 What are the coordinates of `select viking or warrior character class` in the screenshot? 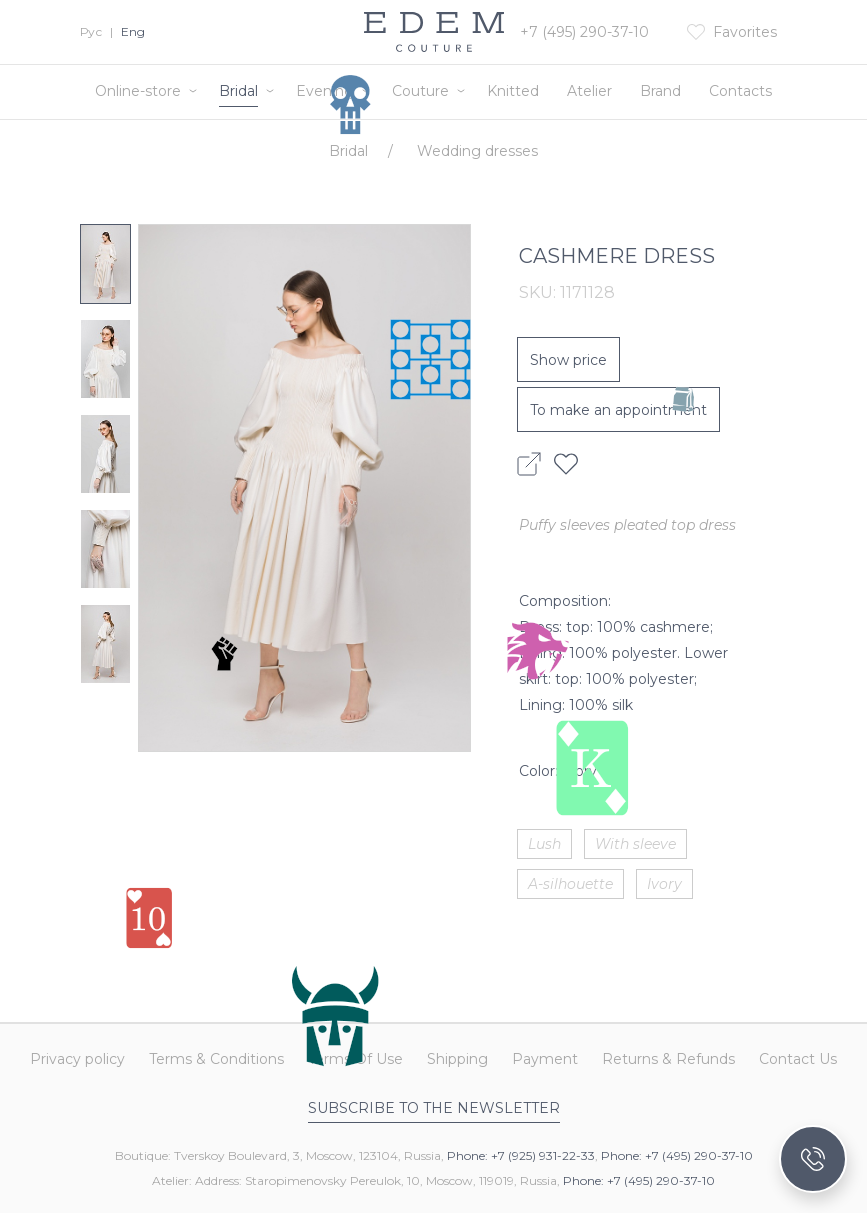 It's located at (336, 1016).